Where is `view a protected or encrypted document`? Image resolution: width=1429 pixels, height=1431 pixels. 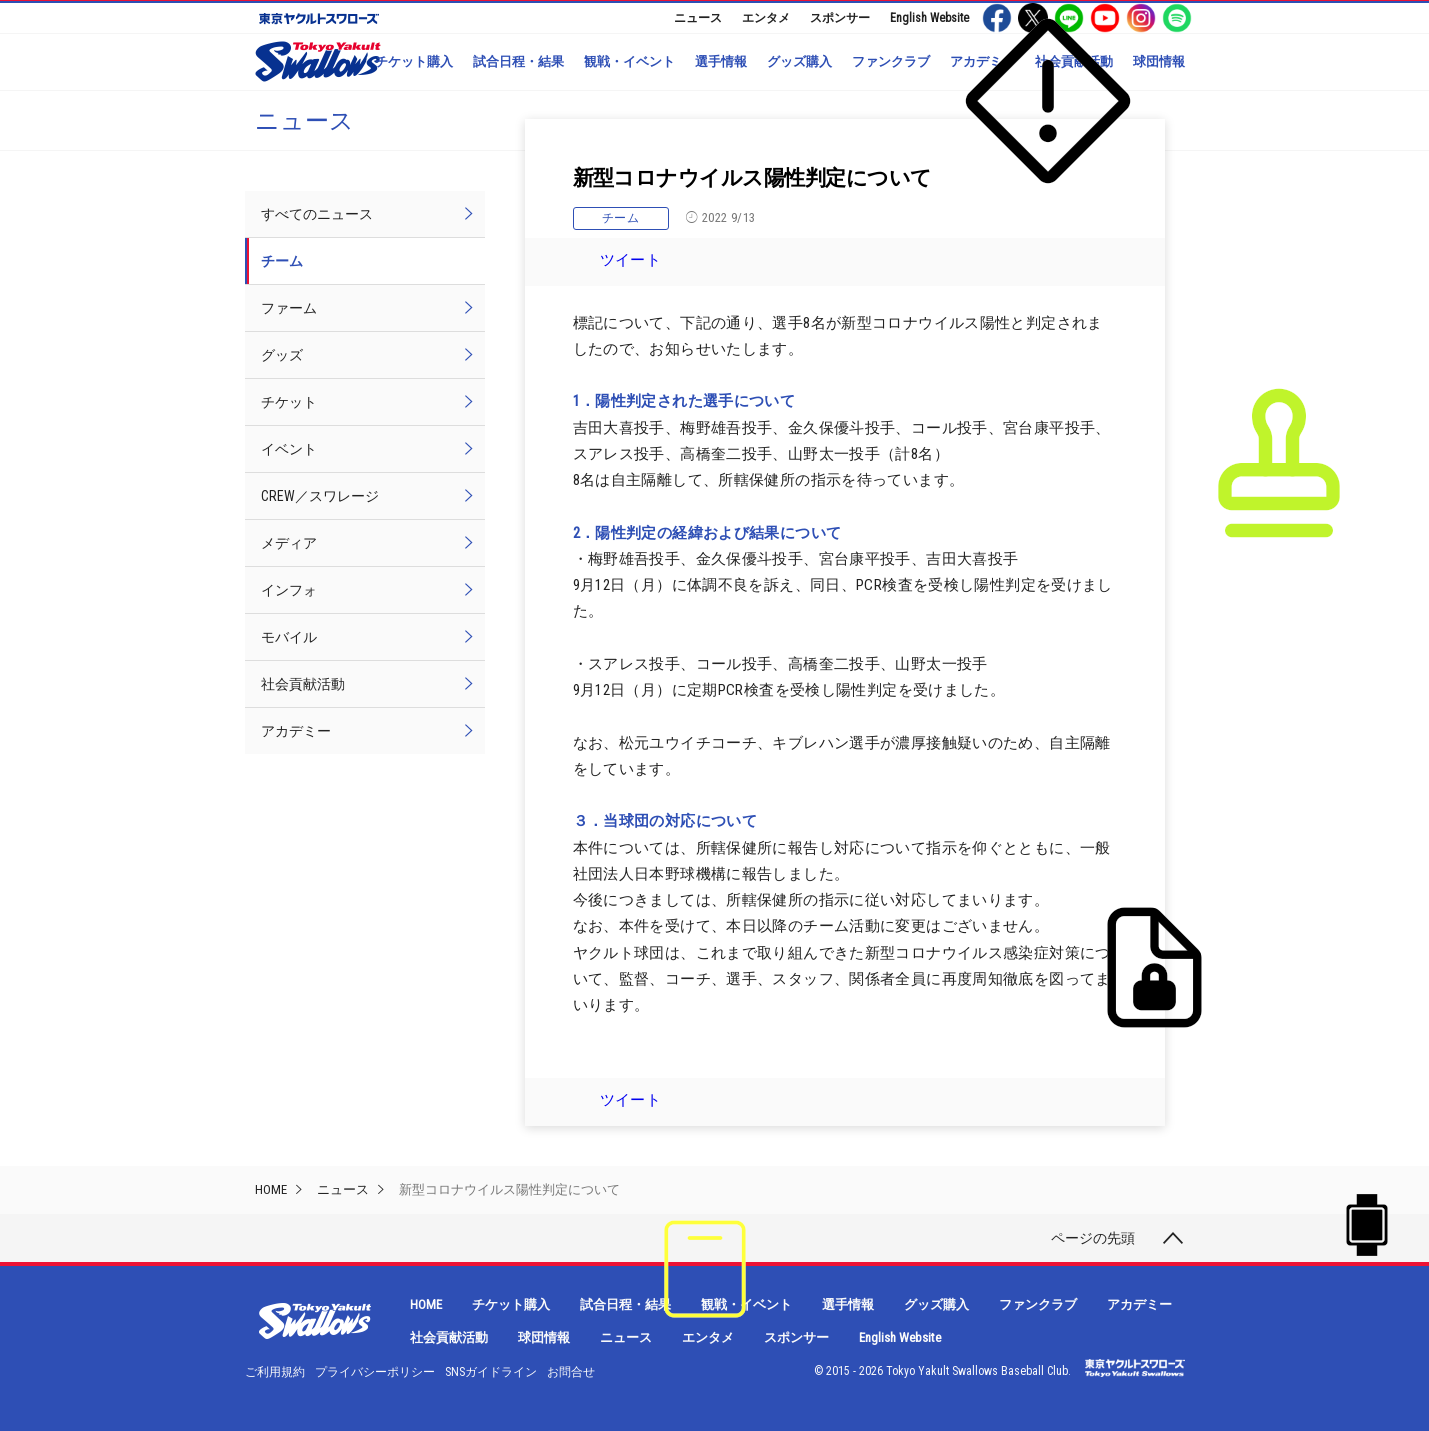 view a protected or encrypted document is located at coordinates (1154, 967).